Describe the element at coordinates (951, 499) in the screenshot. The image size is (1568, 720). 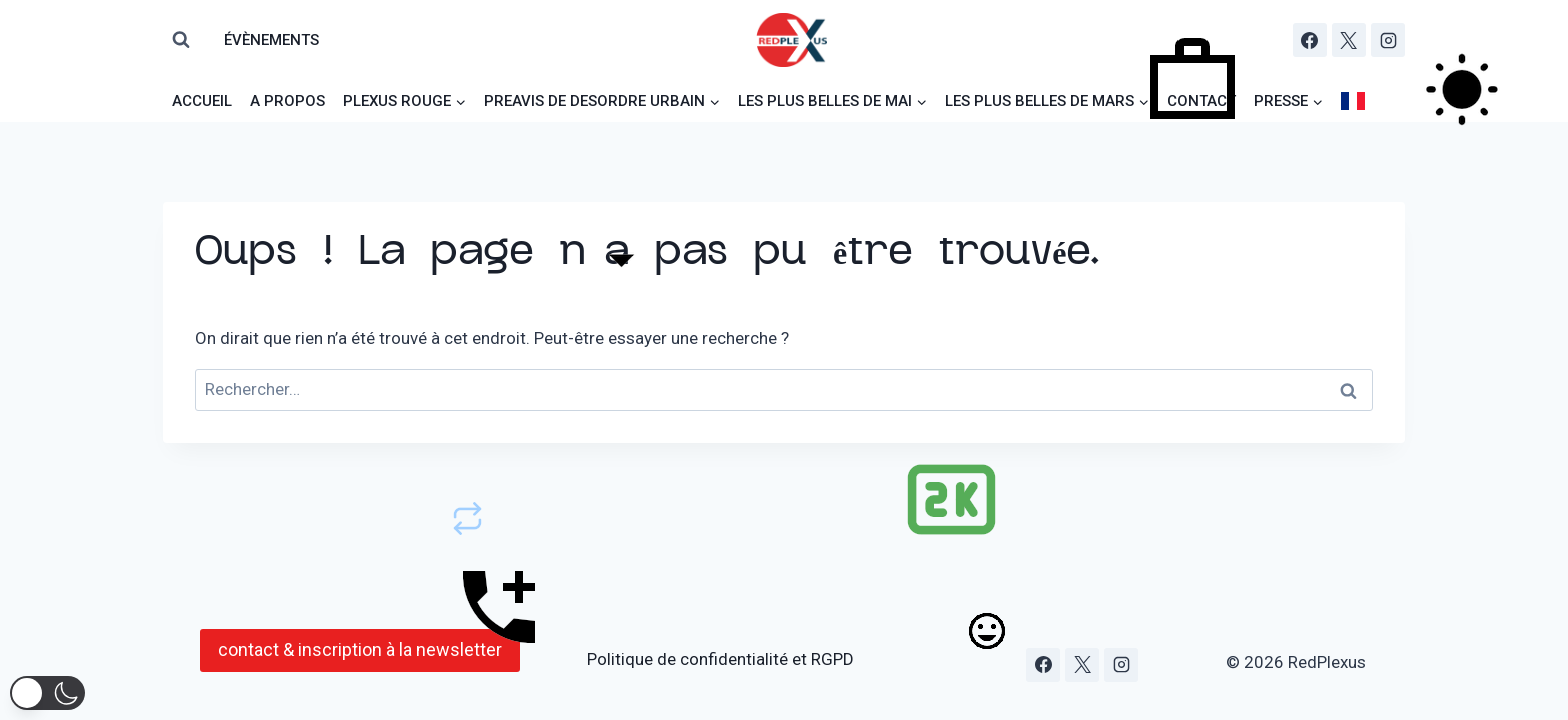
I see `indicates 2K video resolution quality` at that location.